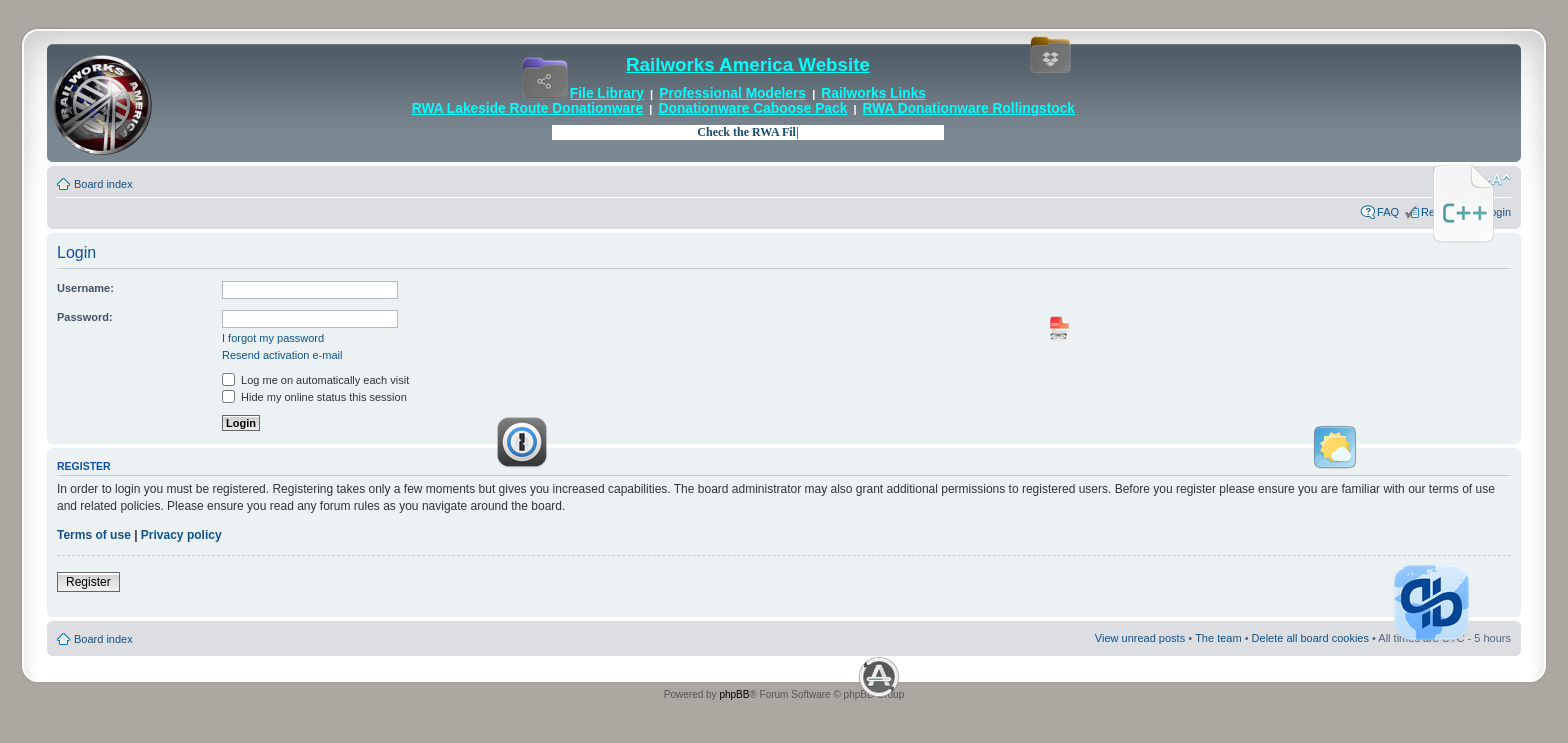  I want to click on open dropbox synced folder, so click(1050, 54).